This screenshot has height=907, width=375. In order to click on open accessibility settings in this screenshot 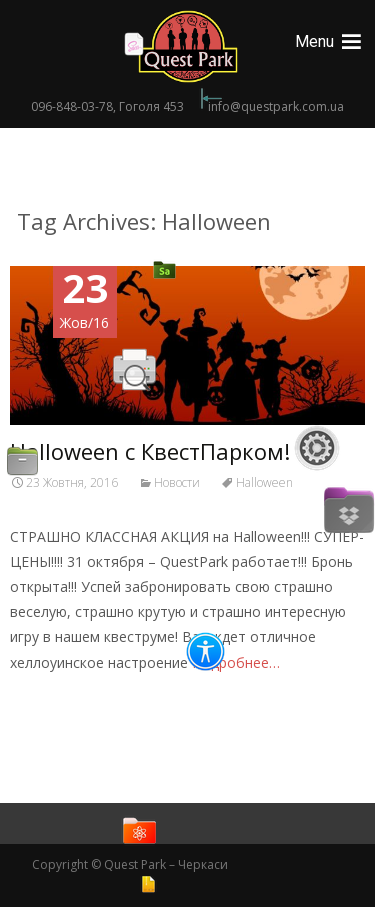, I will do `click(205, 651)`.